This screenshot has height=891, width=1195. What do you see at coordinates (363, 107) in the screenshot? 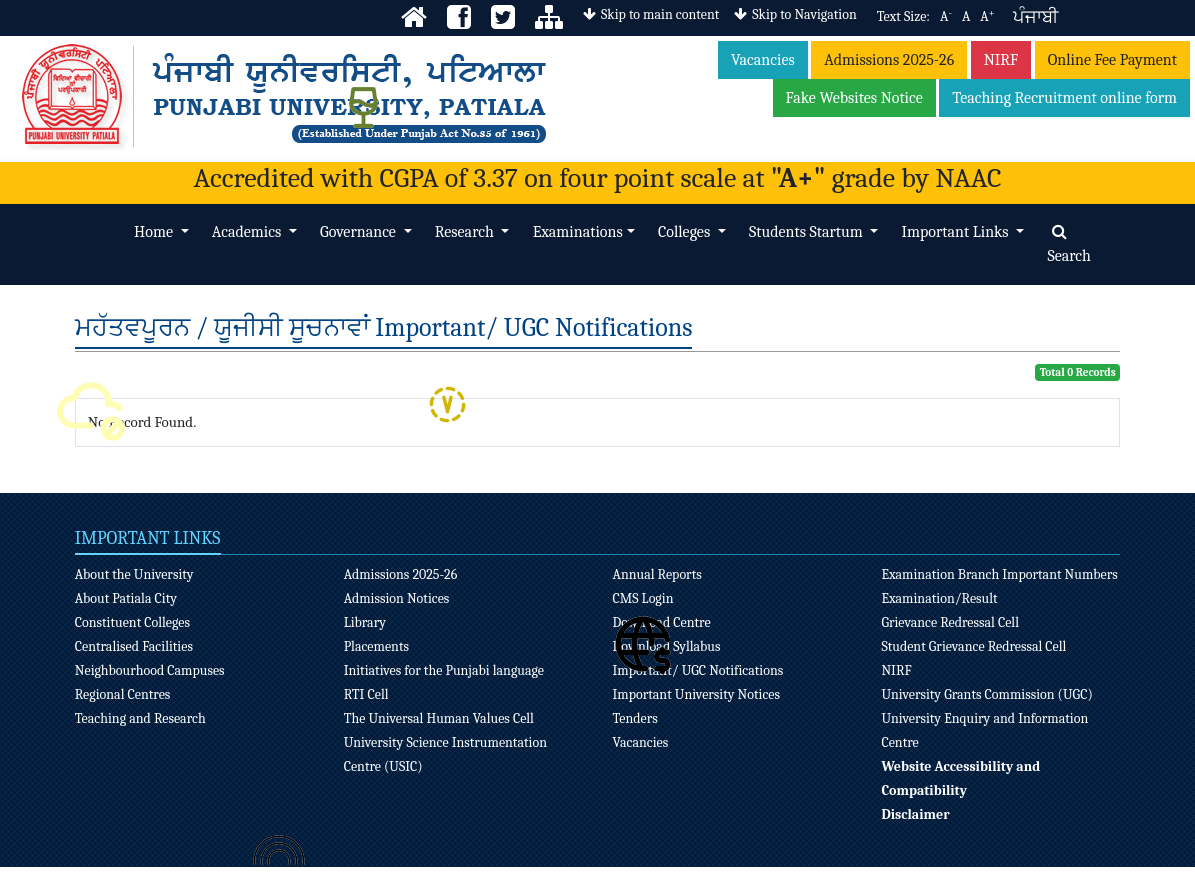
I see `indicates drink or beverage option` at bounding box center [363, 107].